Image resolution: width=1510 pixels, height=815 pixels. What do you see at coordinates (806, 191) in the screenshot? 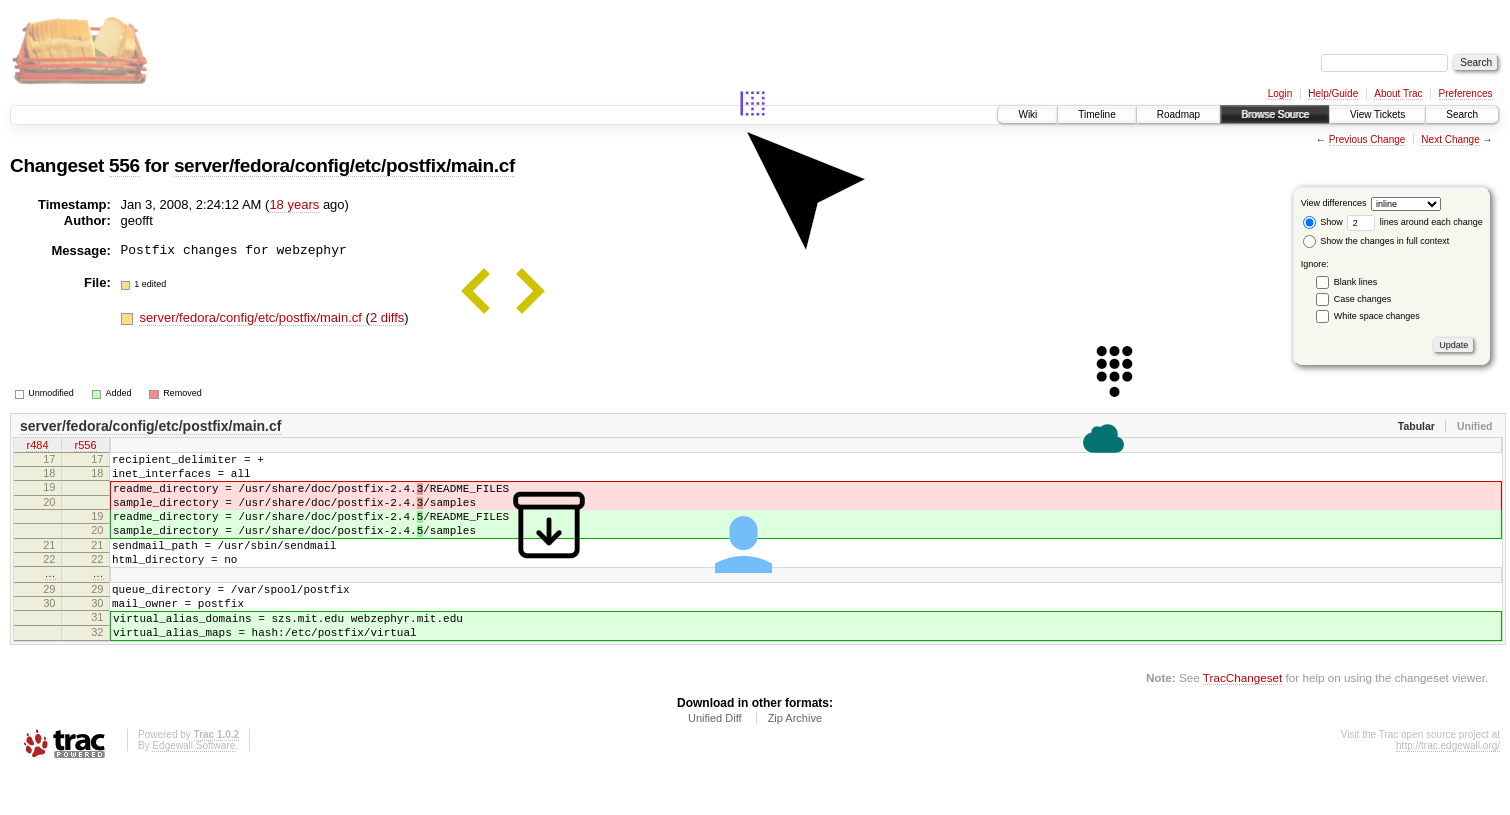
I see `show current location on map` at bounding box center [806, 191].